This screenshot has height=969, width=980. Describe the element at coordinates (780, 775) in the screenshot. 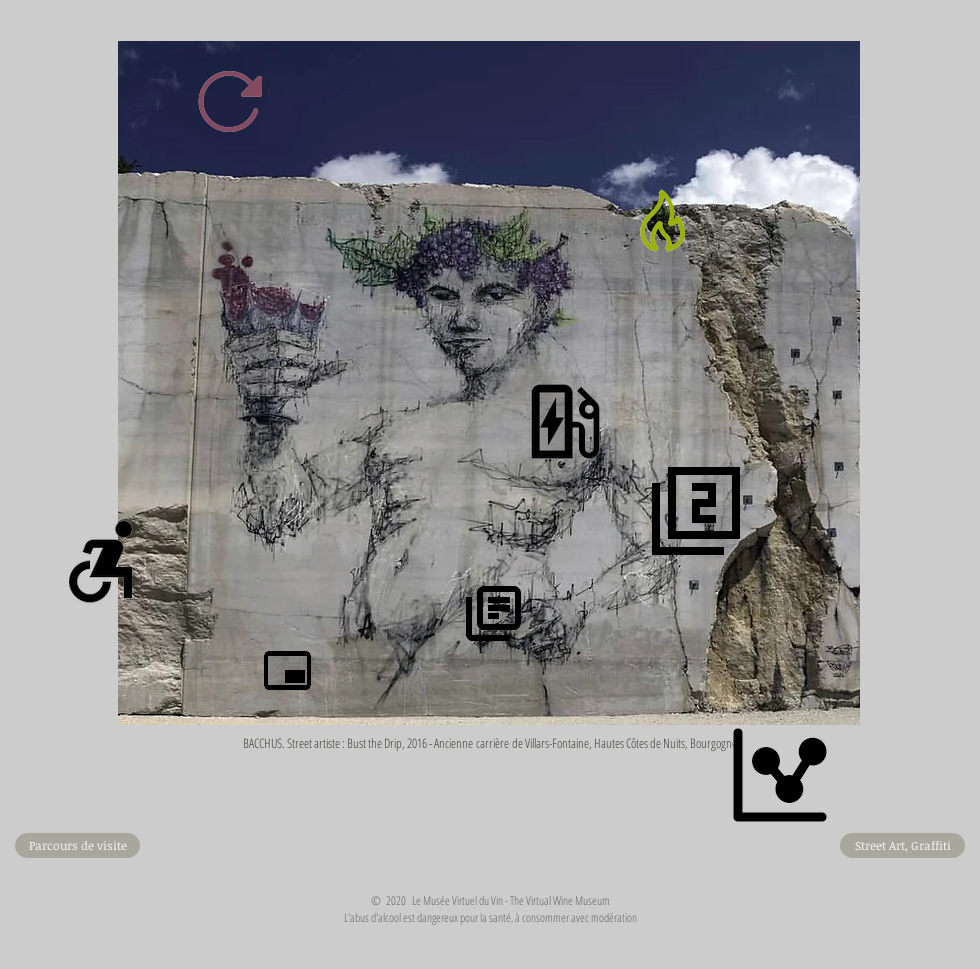

I see `view scatter plot or data visualization` at that location.